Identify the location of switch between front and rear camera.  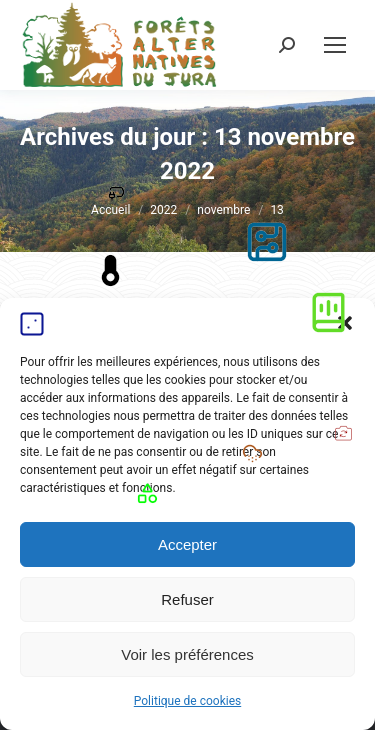
(343, 433).